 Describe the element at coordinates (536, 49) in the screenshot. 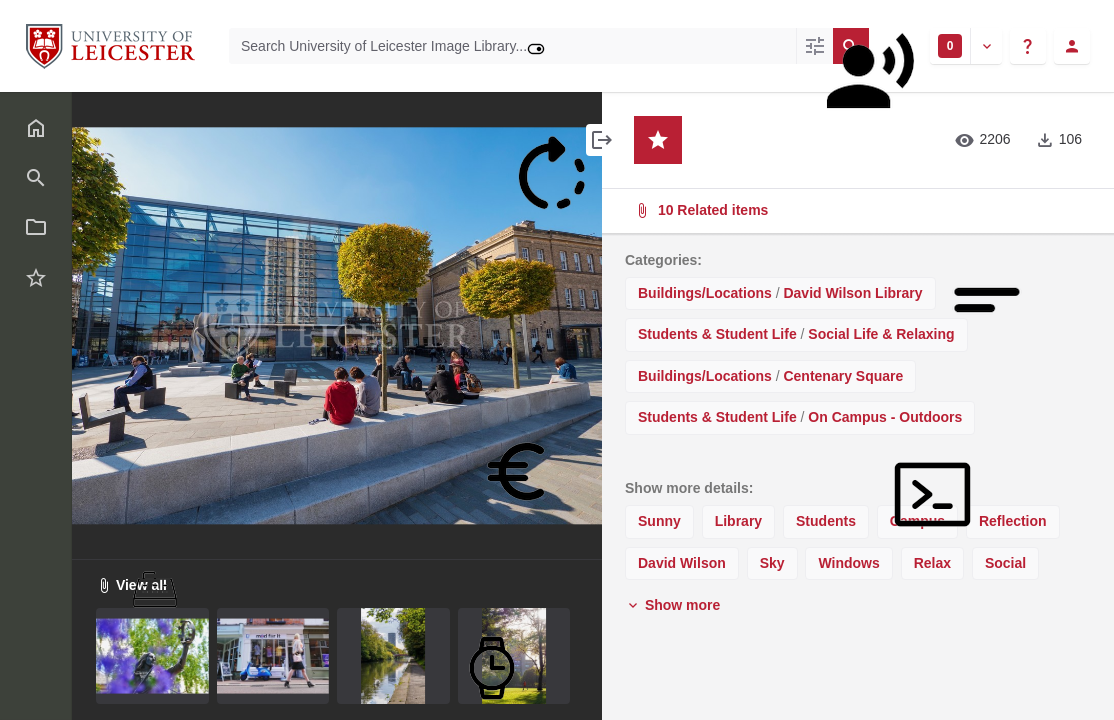

I see `toggle switch in the on position` at that location.